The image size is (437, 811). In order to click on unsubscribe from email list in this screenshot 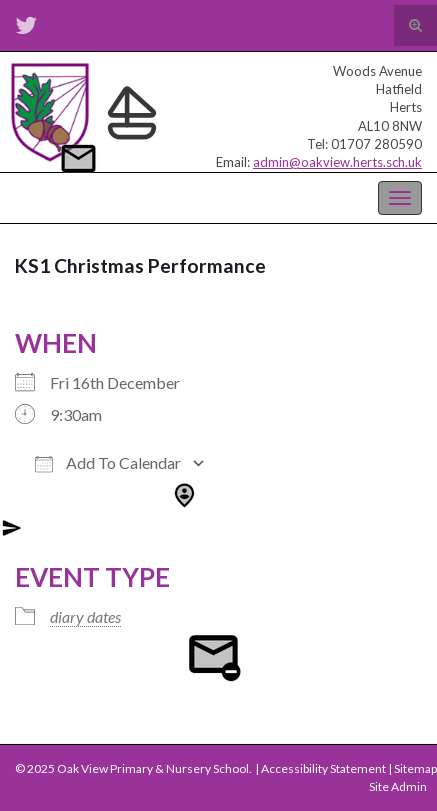, I will do `click(213, 659)`.